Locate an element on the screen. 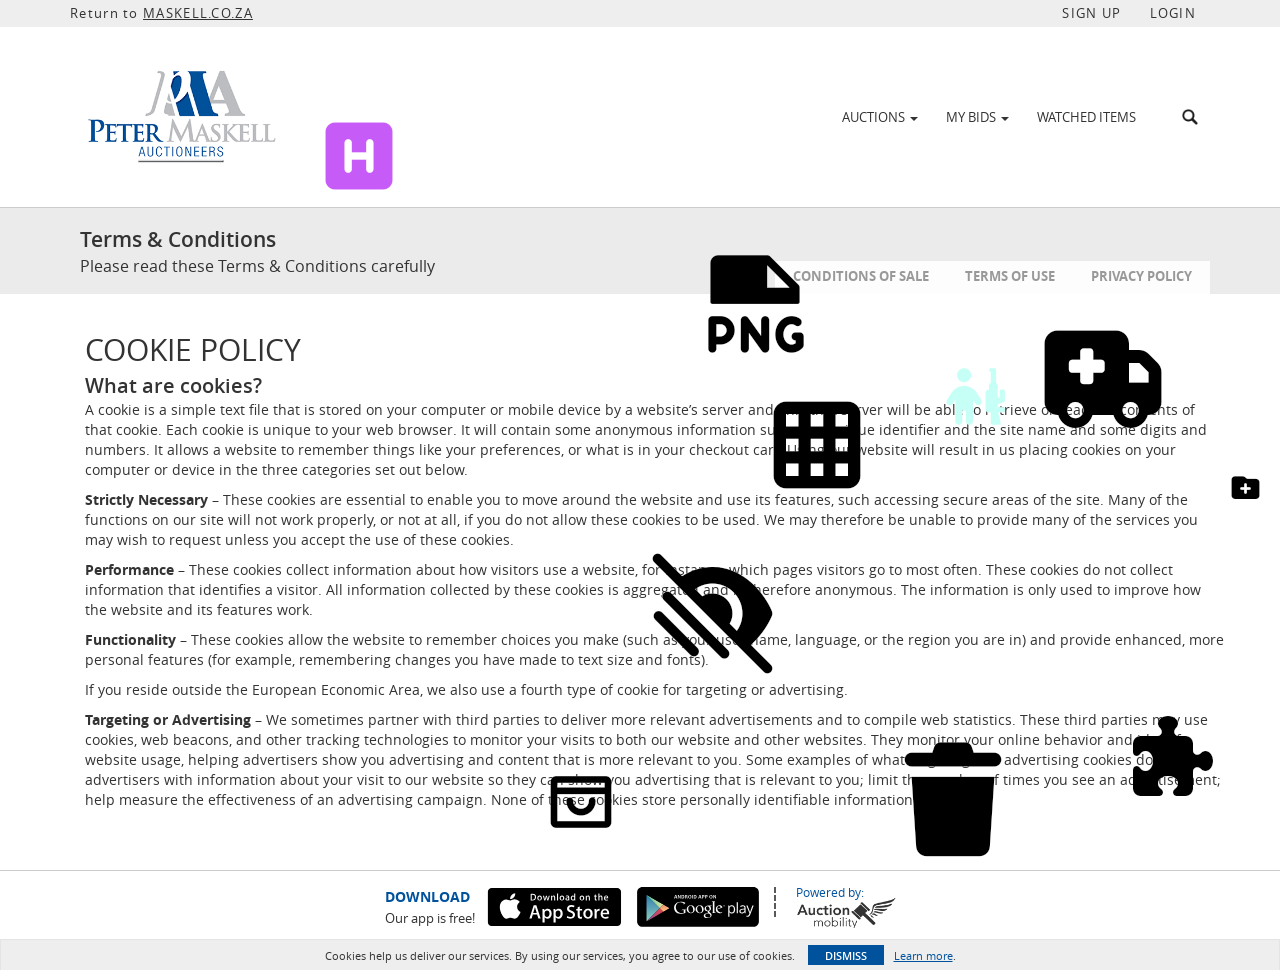 Image resolution: width=1280 pixels, height=970 pixels. indicates low vision or visual impairment accessibility mode is located at coordinates (712, 613).